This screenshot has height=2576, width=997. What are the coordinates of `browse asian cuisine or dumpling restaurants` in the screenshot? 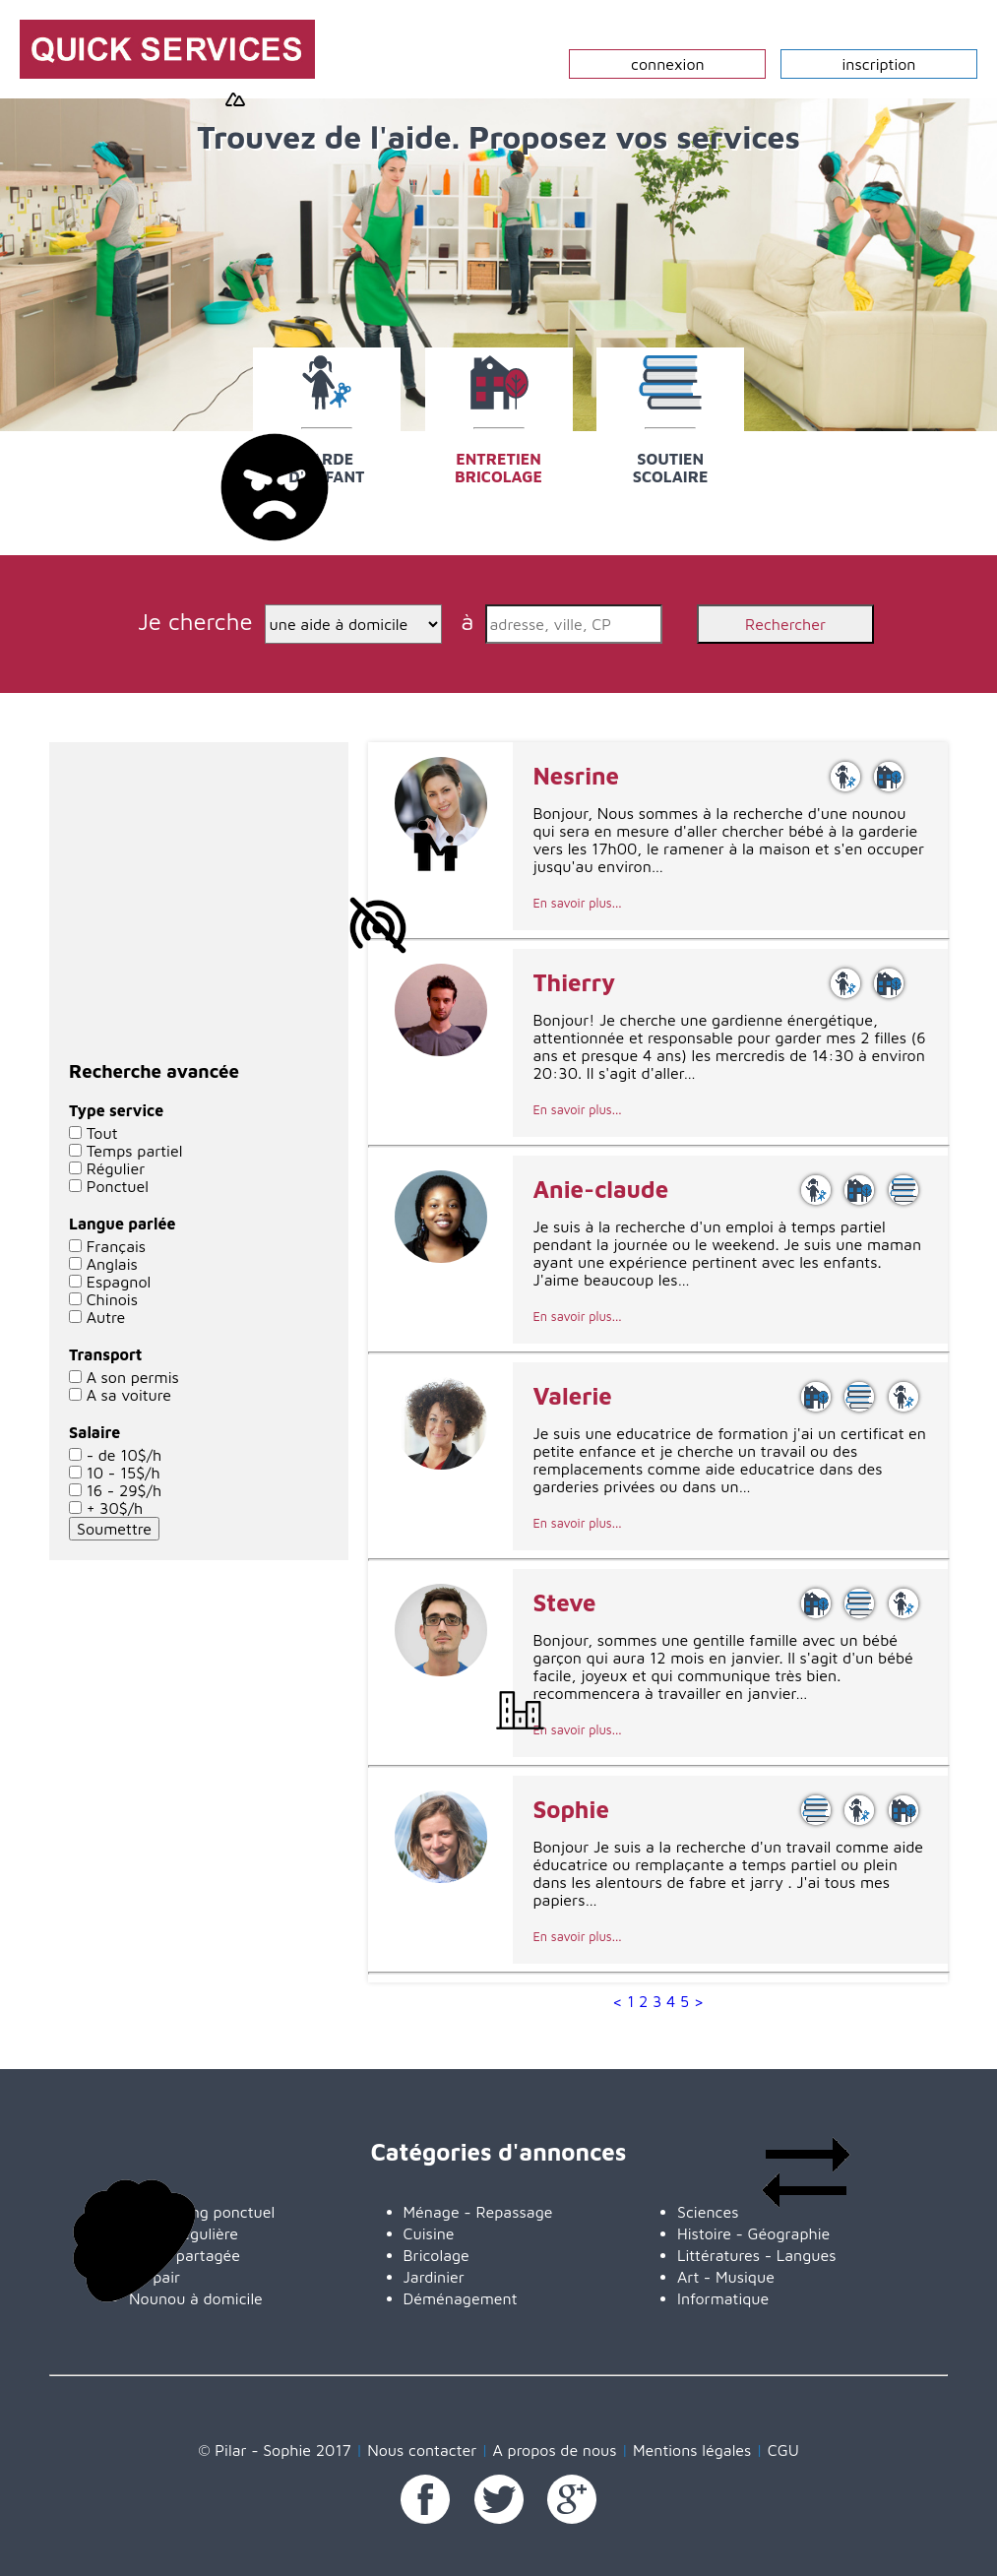 It's located at (134, 2240).